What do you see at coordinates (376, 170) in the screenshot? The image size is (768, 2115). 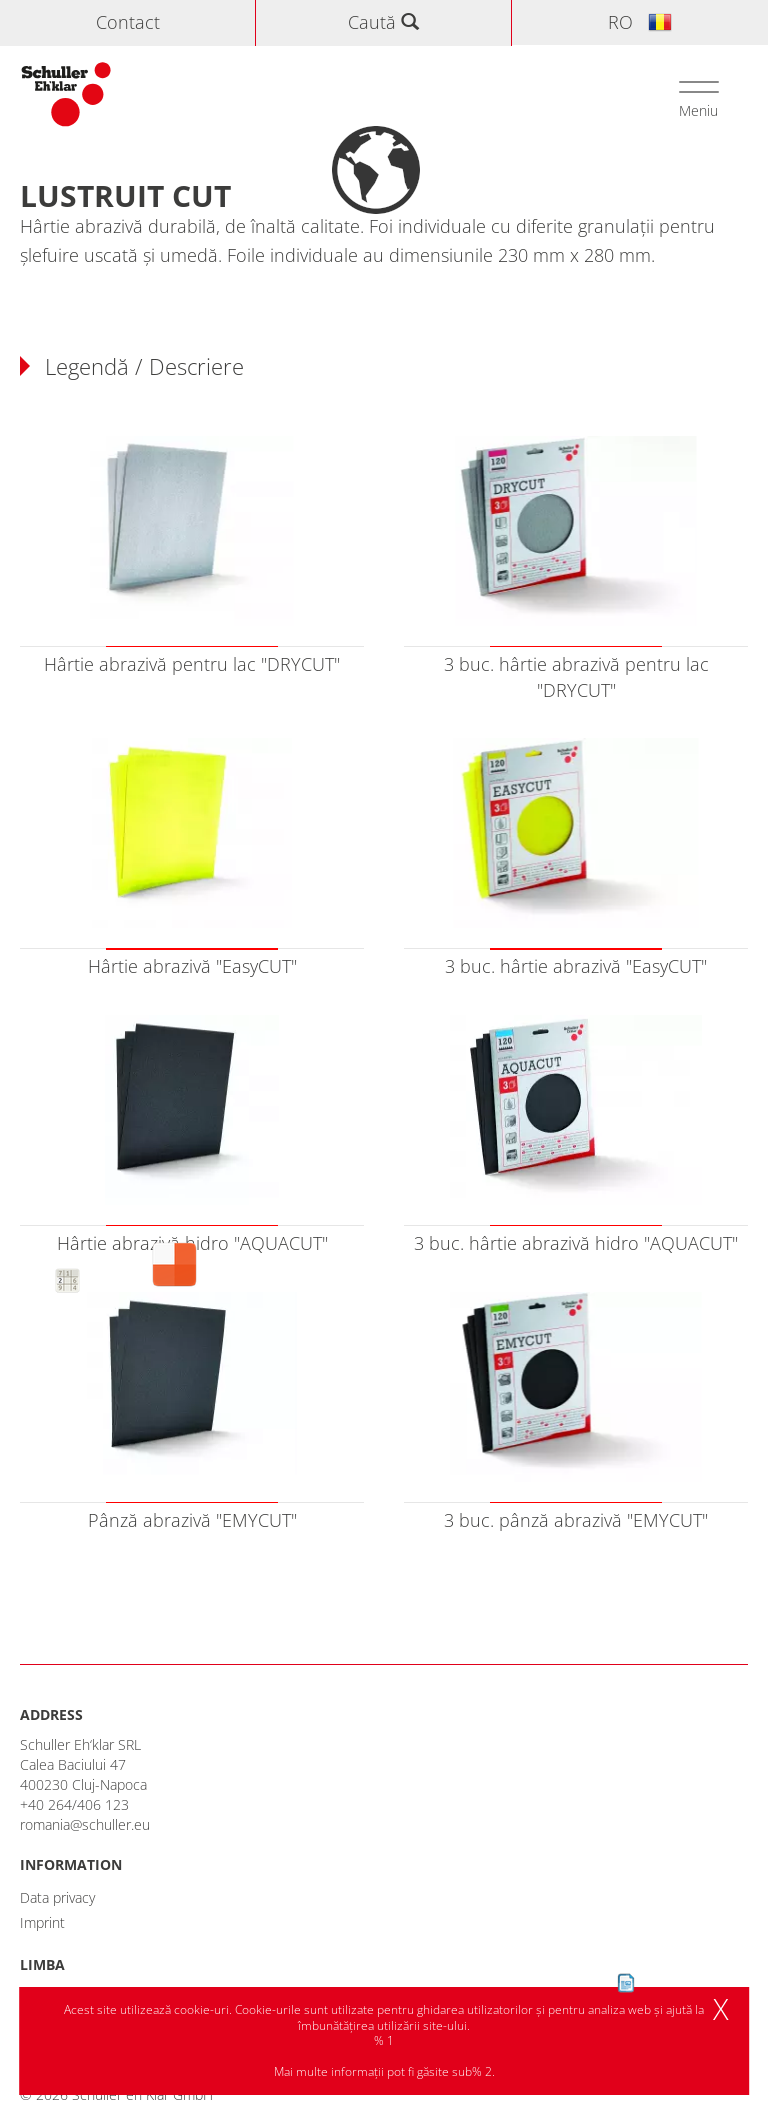 I see `access software sources and repository settings` at bounding box center [376, 170].